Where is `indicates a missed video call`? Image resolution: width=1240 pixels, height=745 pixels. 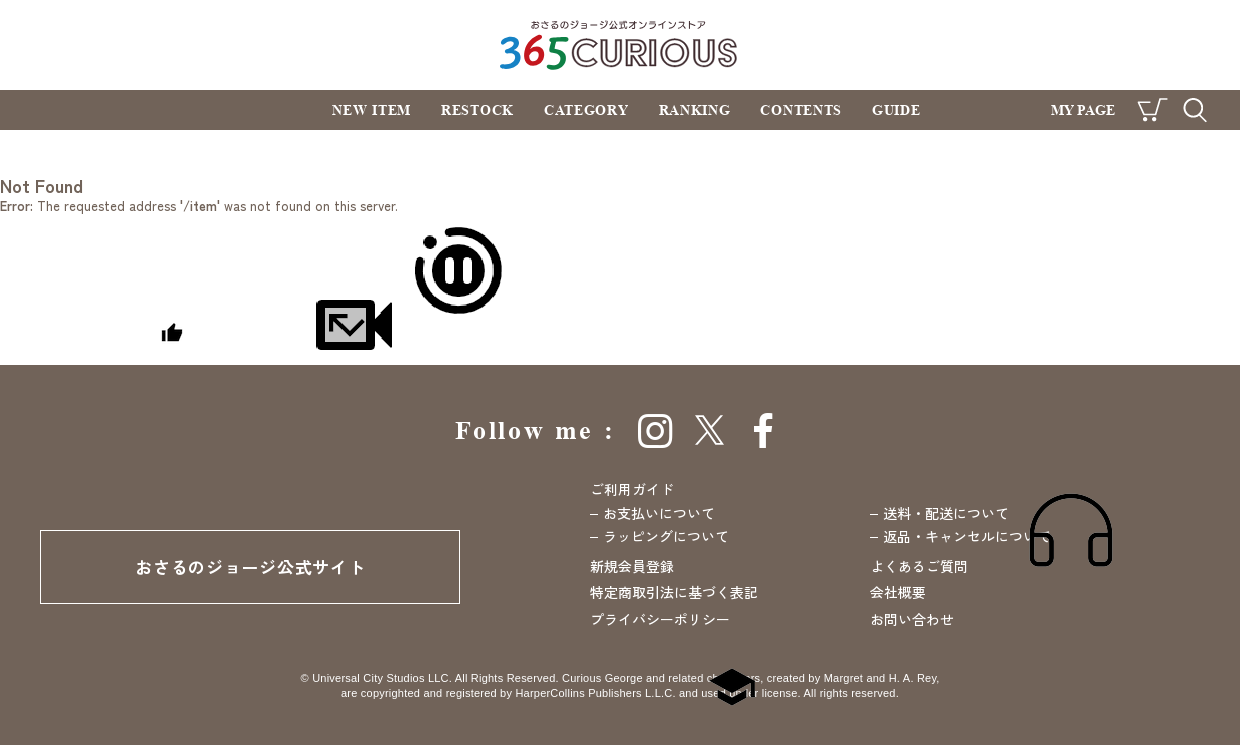 indicates a missed video call is located at coordinates (354, 325).